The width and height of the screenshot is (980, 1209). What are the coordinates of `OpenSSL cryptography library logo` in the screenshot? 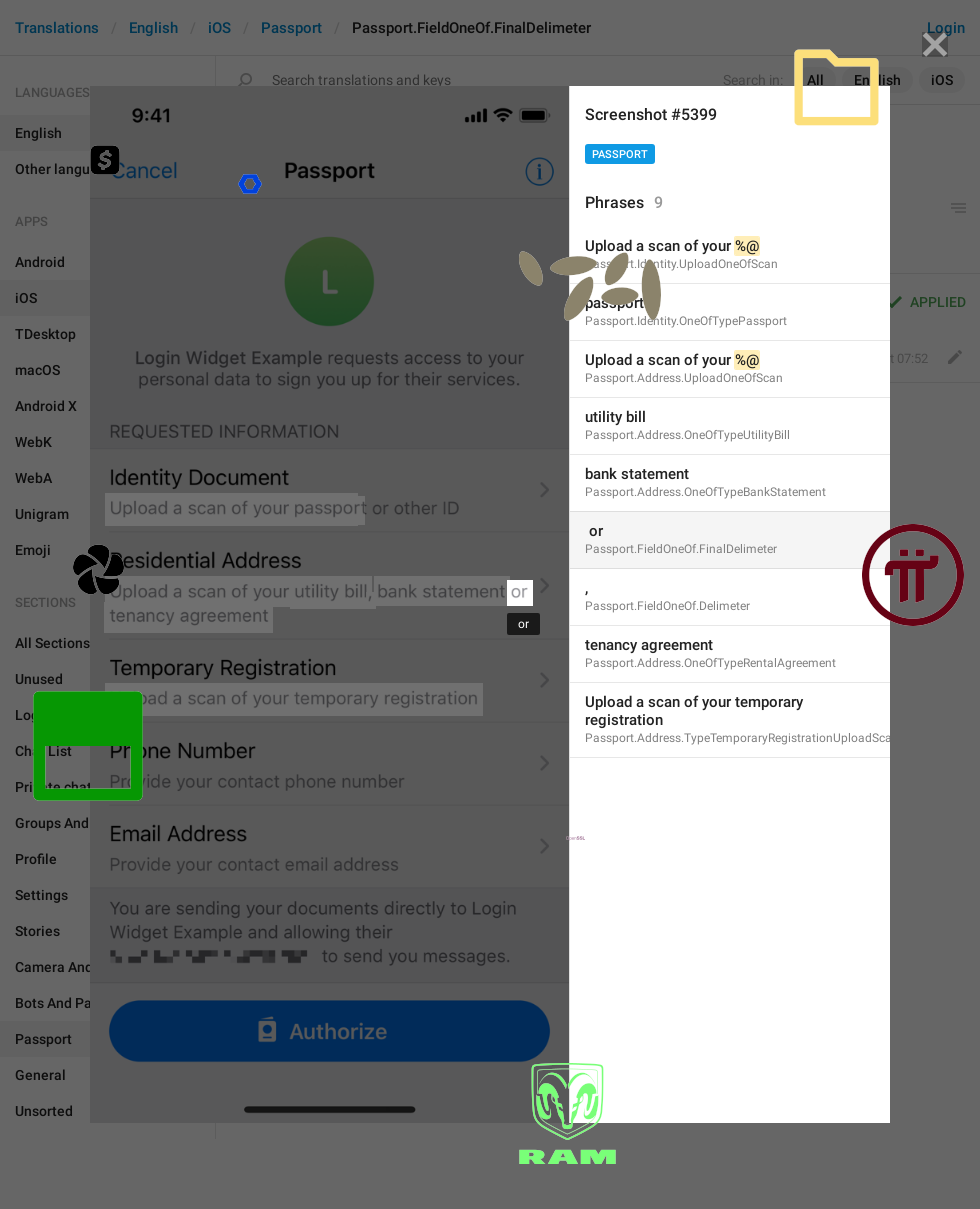 It's located at (575, 838).